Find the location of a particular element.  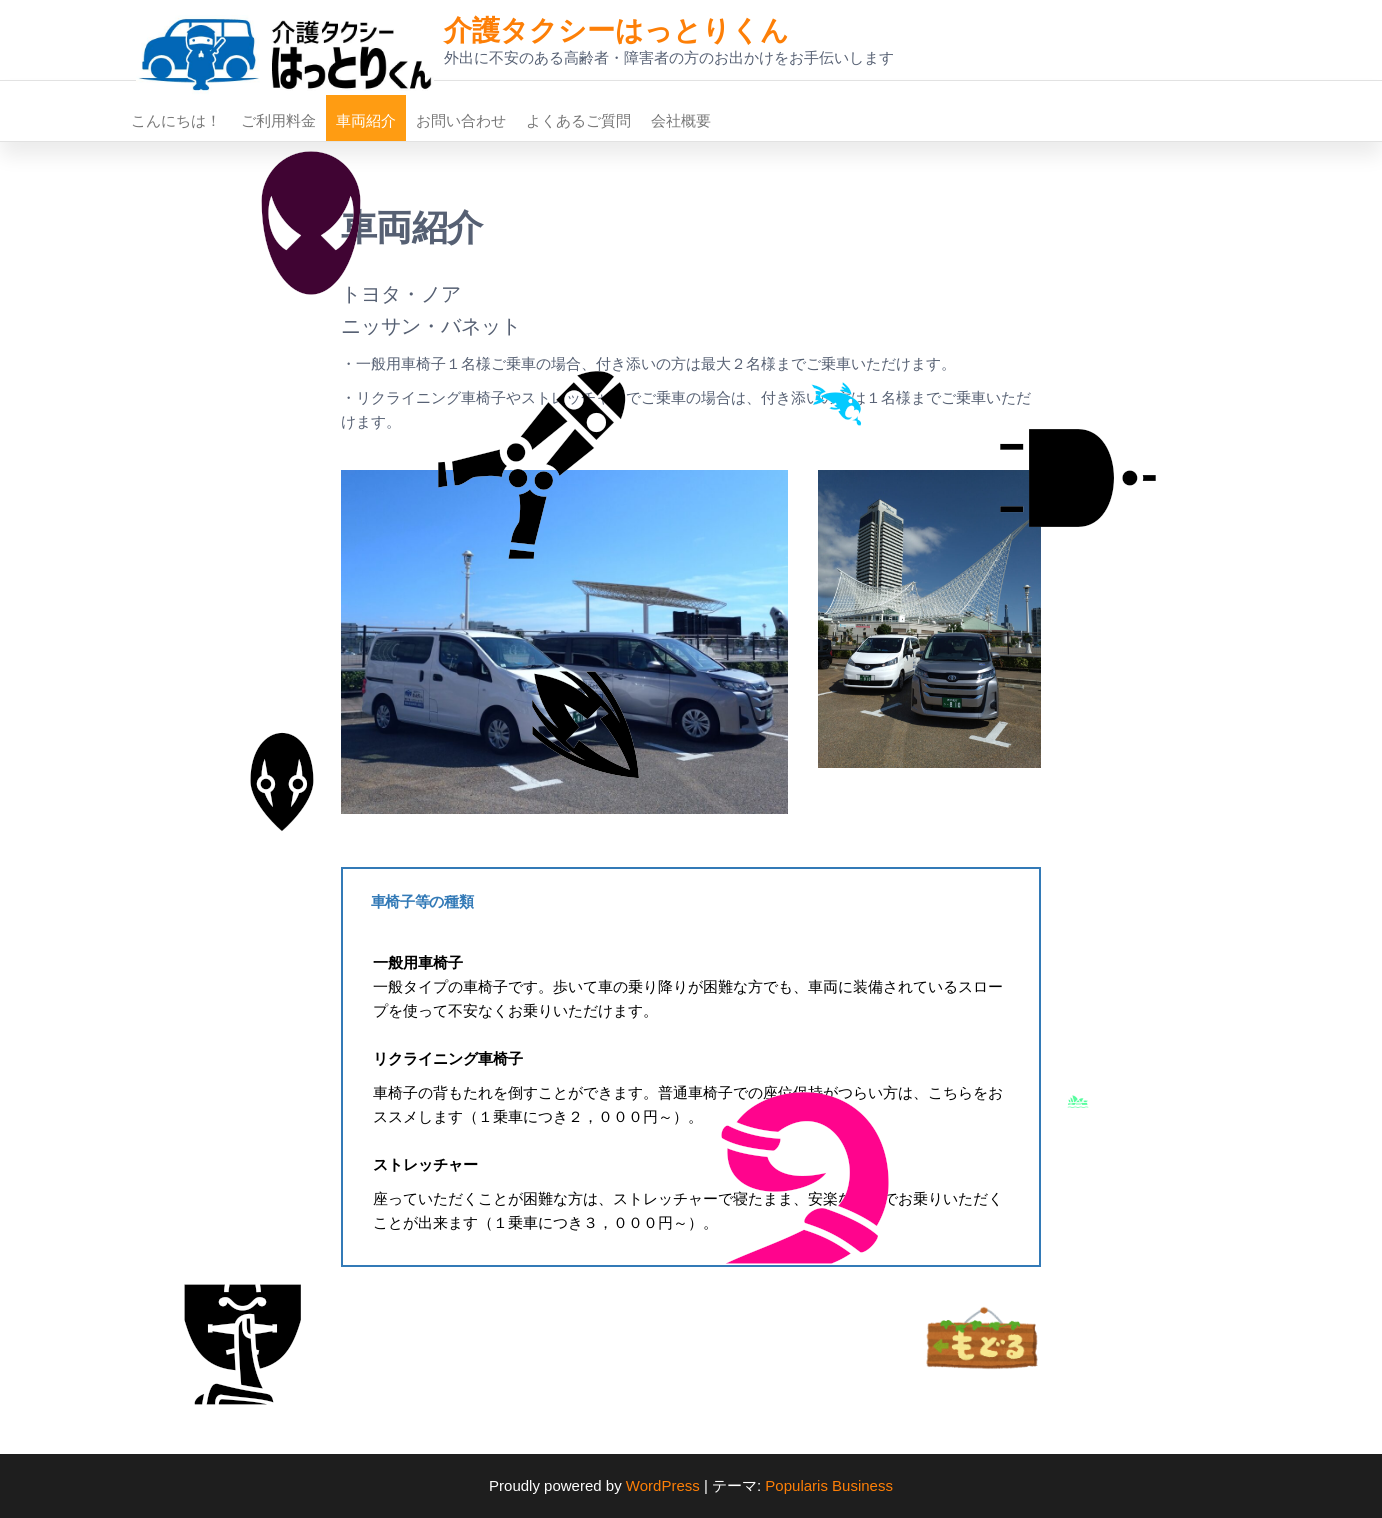

throw or launch a dagger attack is located at coordinates (586, 725).